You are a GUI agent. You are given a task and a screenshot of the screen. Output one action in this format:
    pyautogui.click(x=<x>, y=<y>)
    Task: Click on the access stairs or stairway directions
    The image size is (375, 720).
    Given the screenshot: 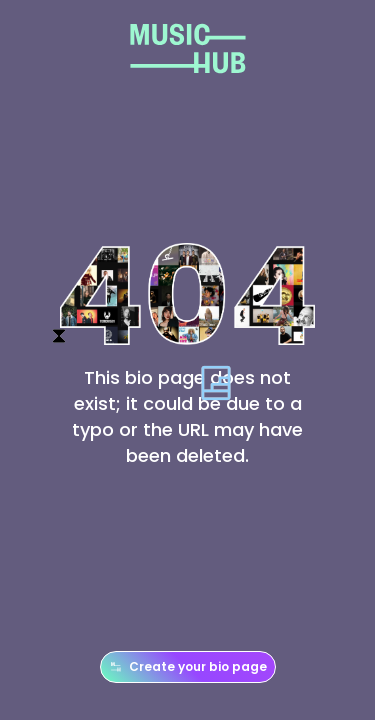 What is the action you would take?
    pyautogui.click(x=216, y=383)
    